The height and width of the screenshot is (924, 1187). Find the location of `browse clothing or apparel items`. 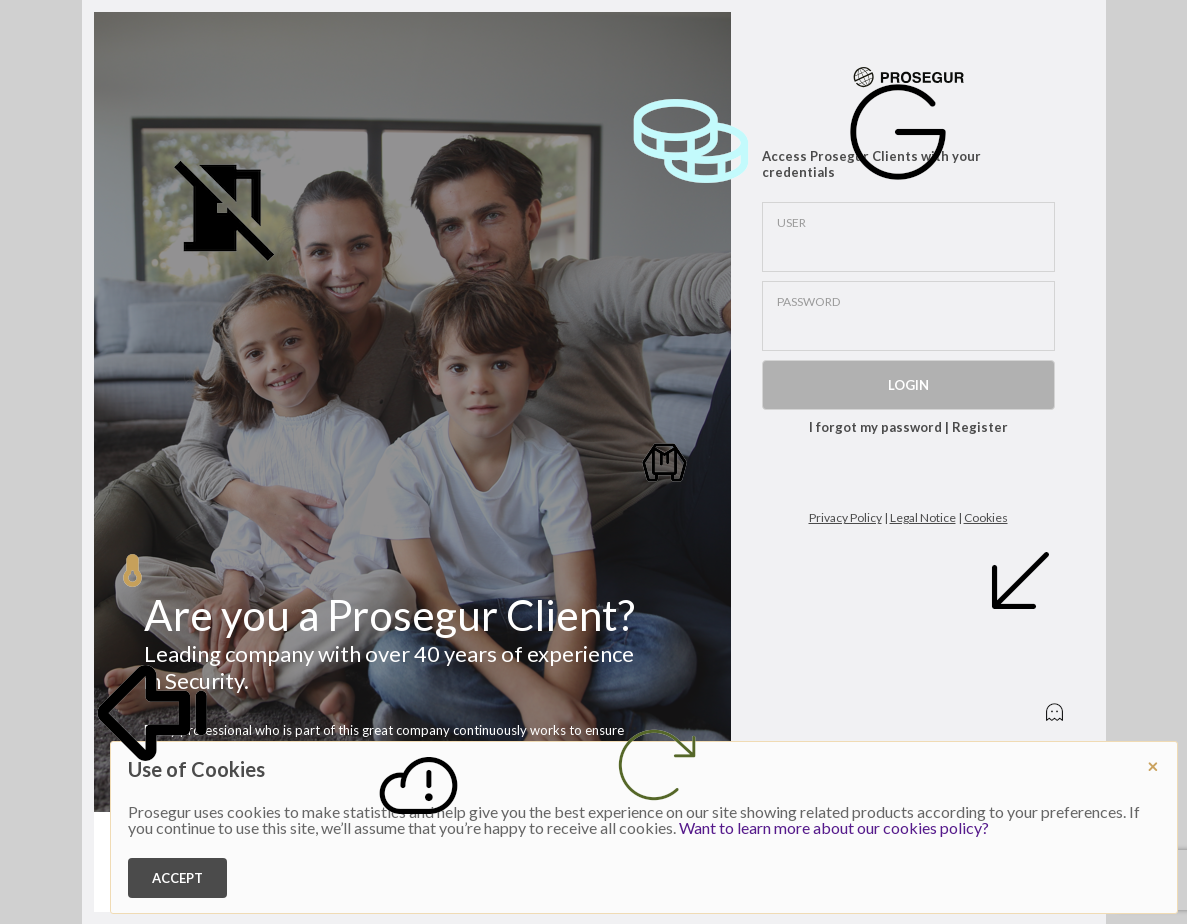

browse clothing or apparel items is located at coordinates (664, 462).